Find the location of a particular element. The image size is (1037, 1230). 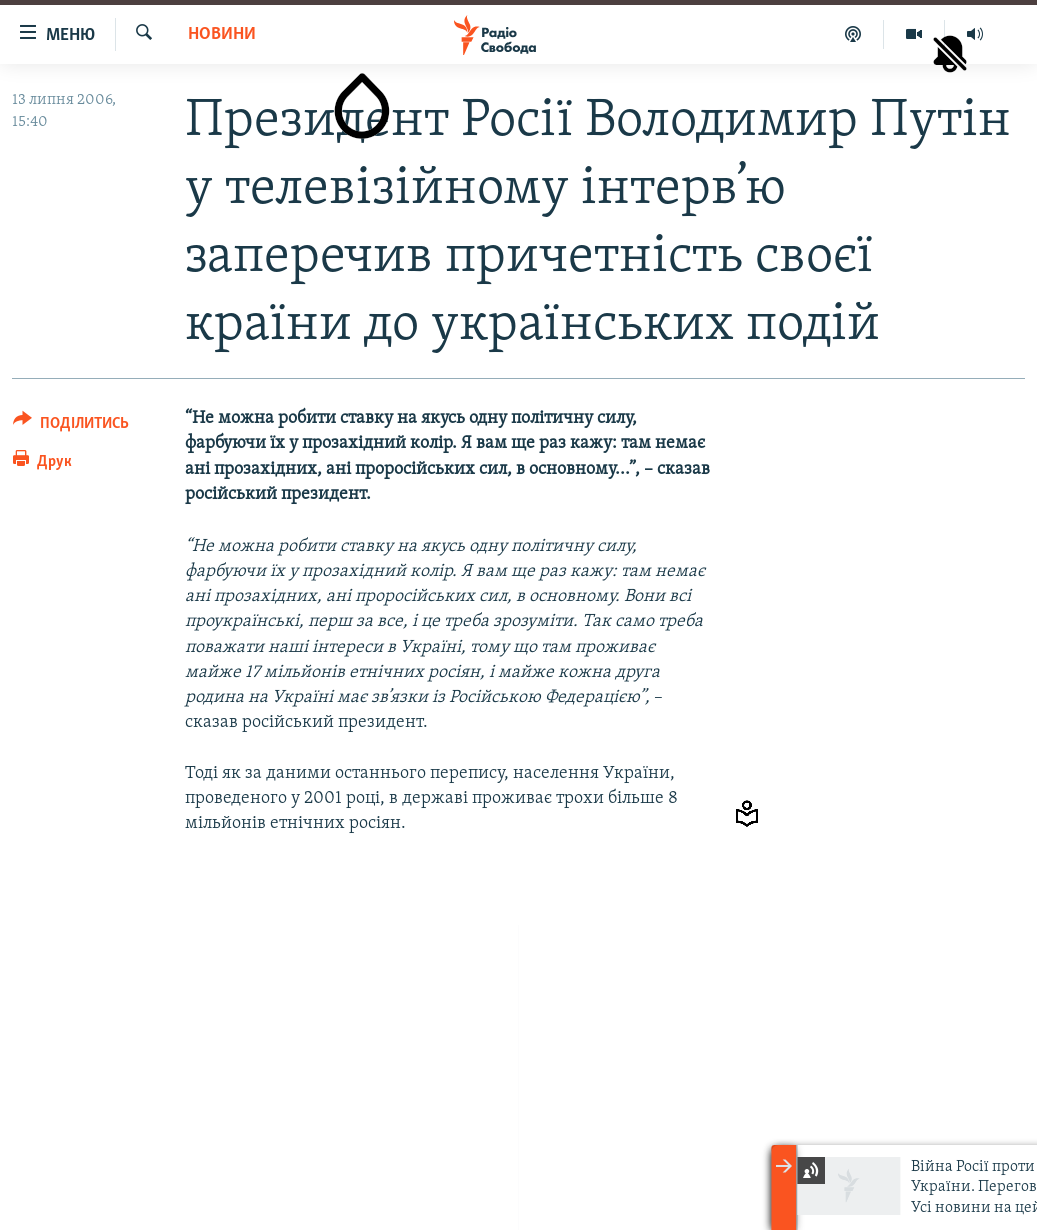

mute notifications is located at coordinates (950, 54).